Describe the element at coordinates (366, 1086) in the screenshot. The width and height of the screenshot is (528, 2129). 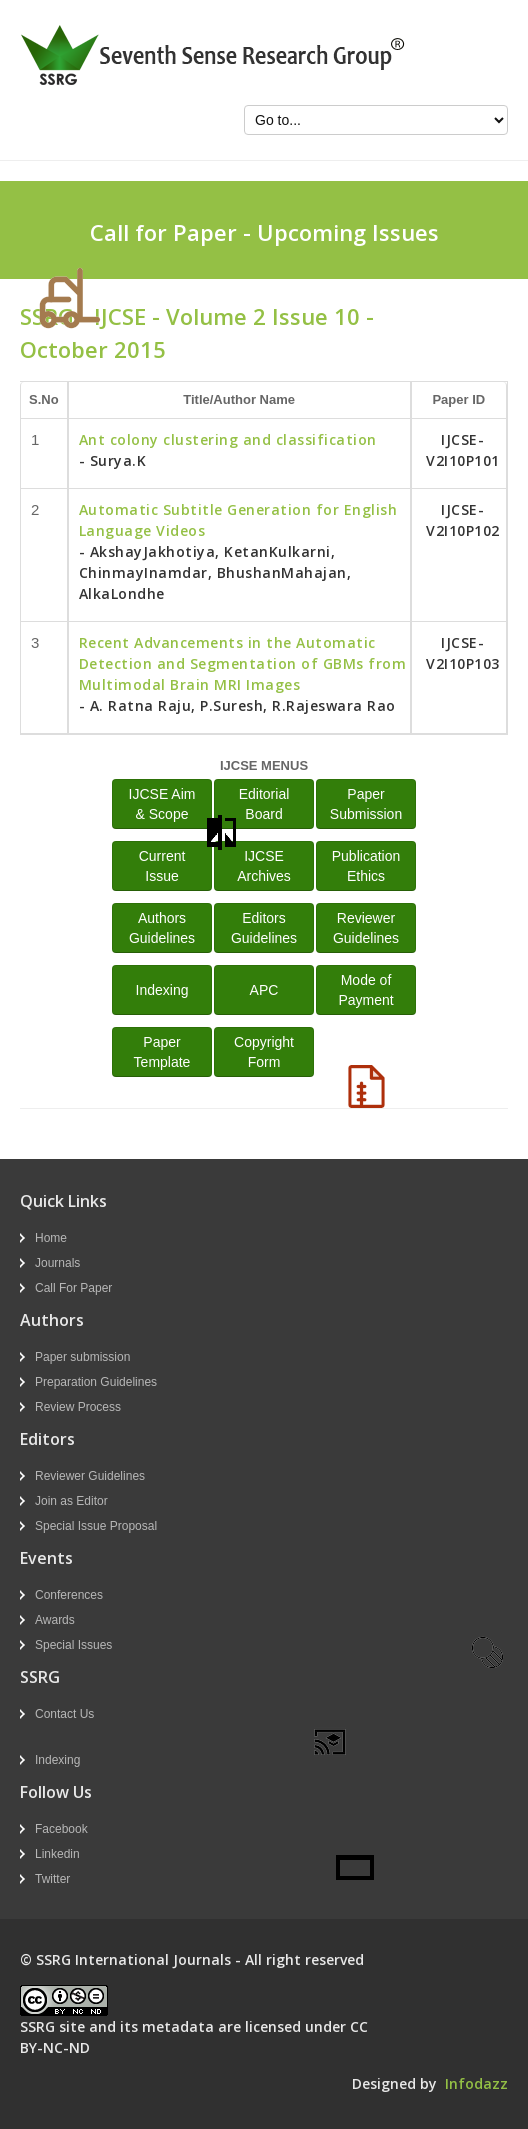
I see `access compressed or archived files` at that location.